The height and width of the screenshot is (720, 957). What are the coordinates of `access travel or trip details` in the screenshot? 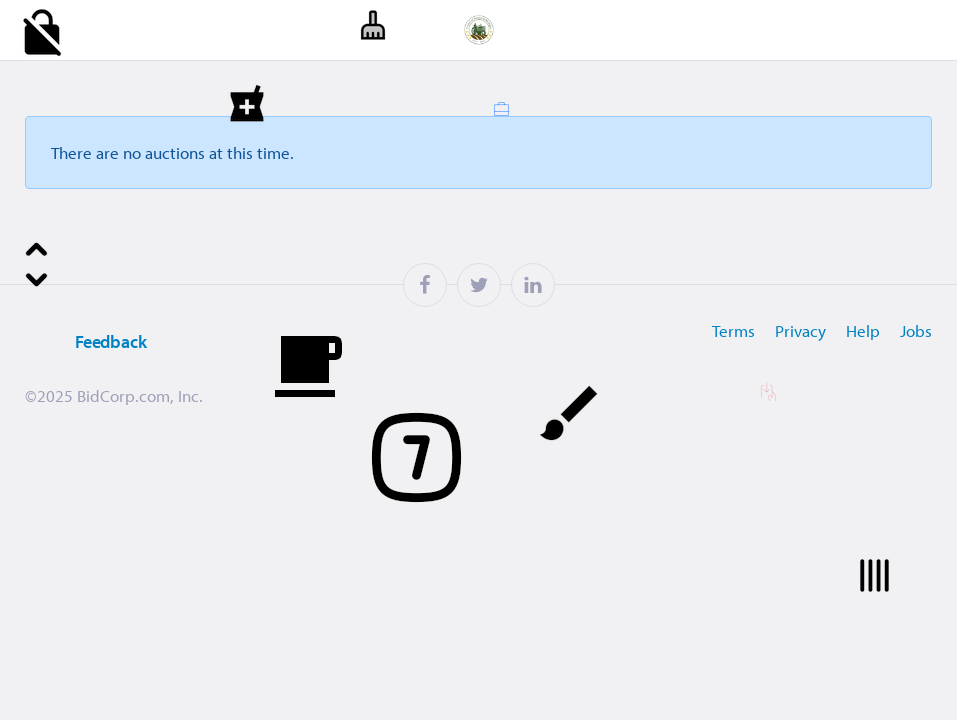 It's located at (501, 109).